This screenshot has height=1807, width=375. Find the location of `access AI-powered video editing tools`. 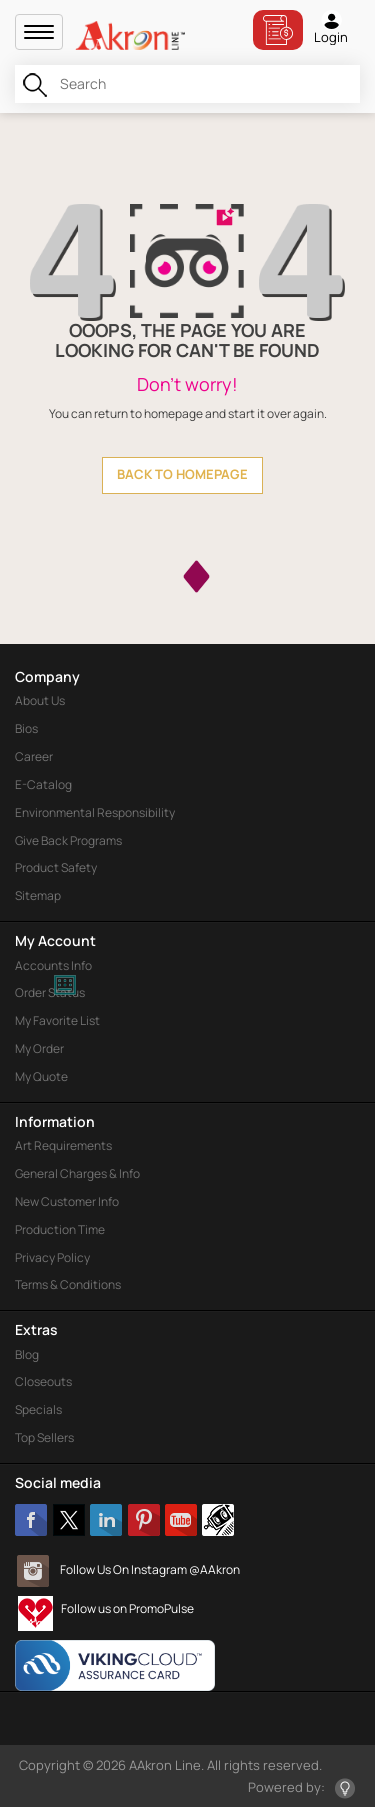

access AI-powered video editing tools is located at coordinates (224, 217).